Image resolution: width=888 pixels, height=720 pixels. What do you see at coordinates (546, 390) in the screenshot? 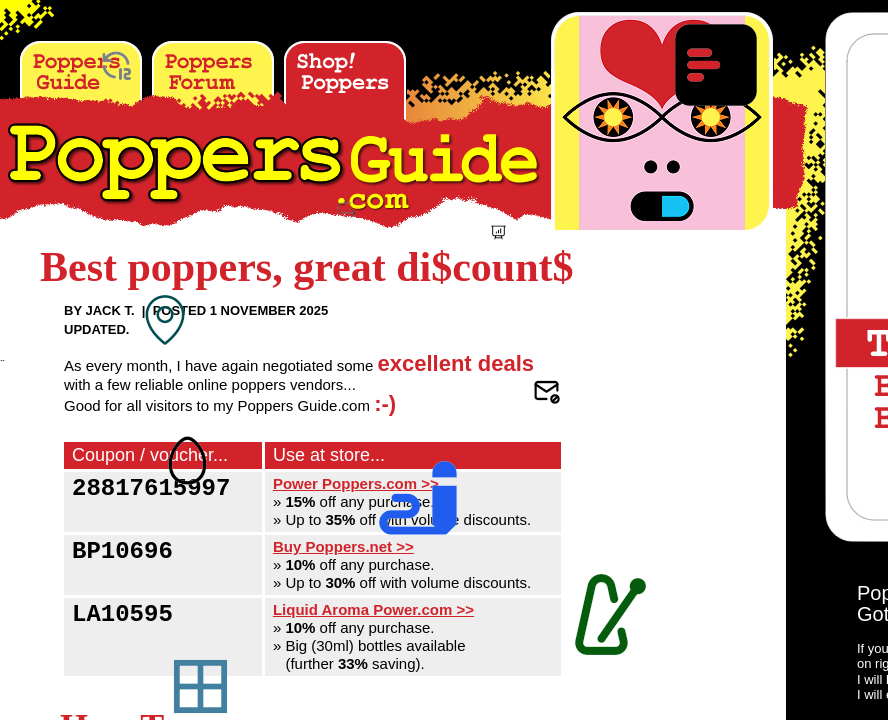
I see `cancel or unsend an email` at bounding box center [546, 390].